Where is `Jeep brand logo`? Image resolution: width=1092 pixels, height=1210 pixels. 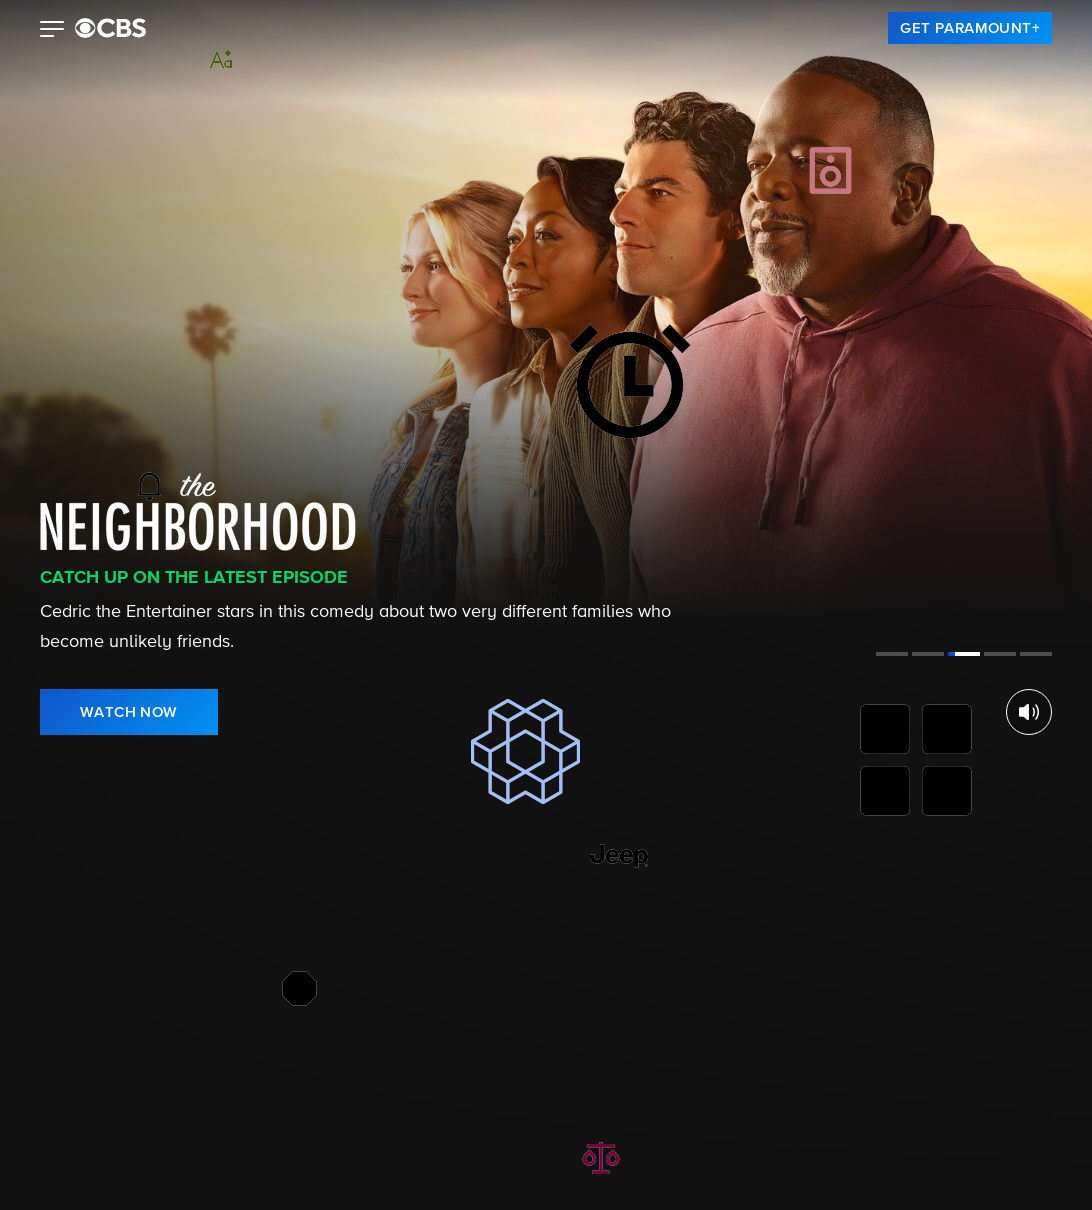
Jeep brand logo is located at coordinates (619, 856).